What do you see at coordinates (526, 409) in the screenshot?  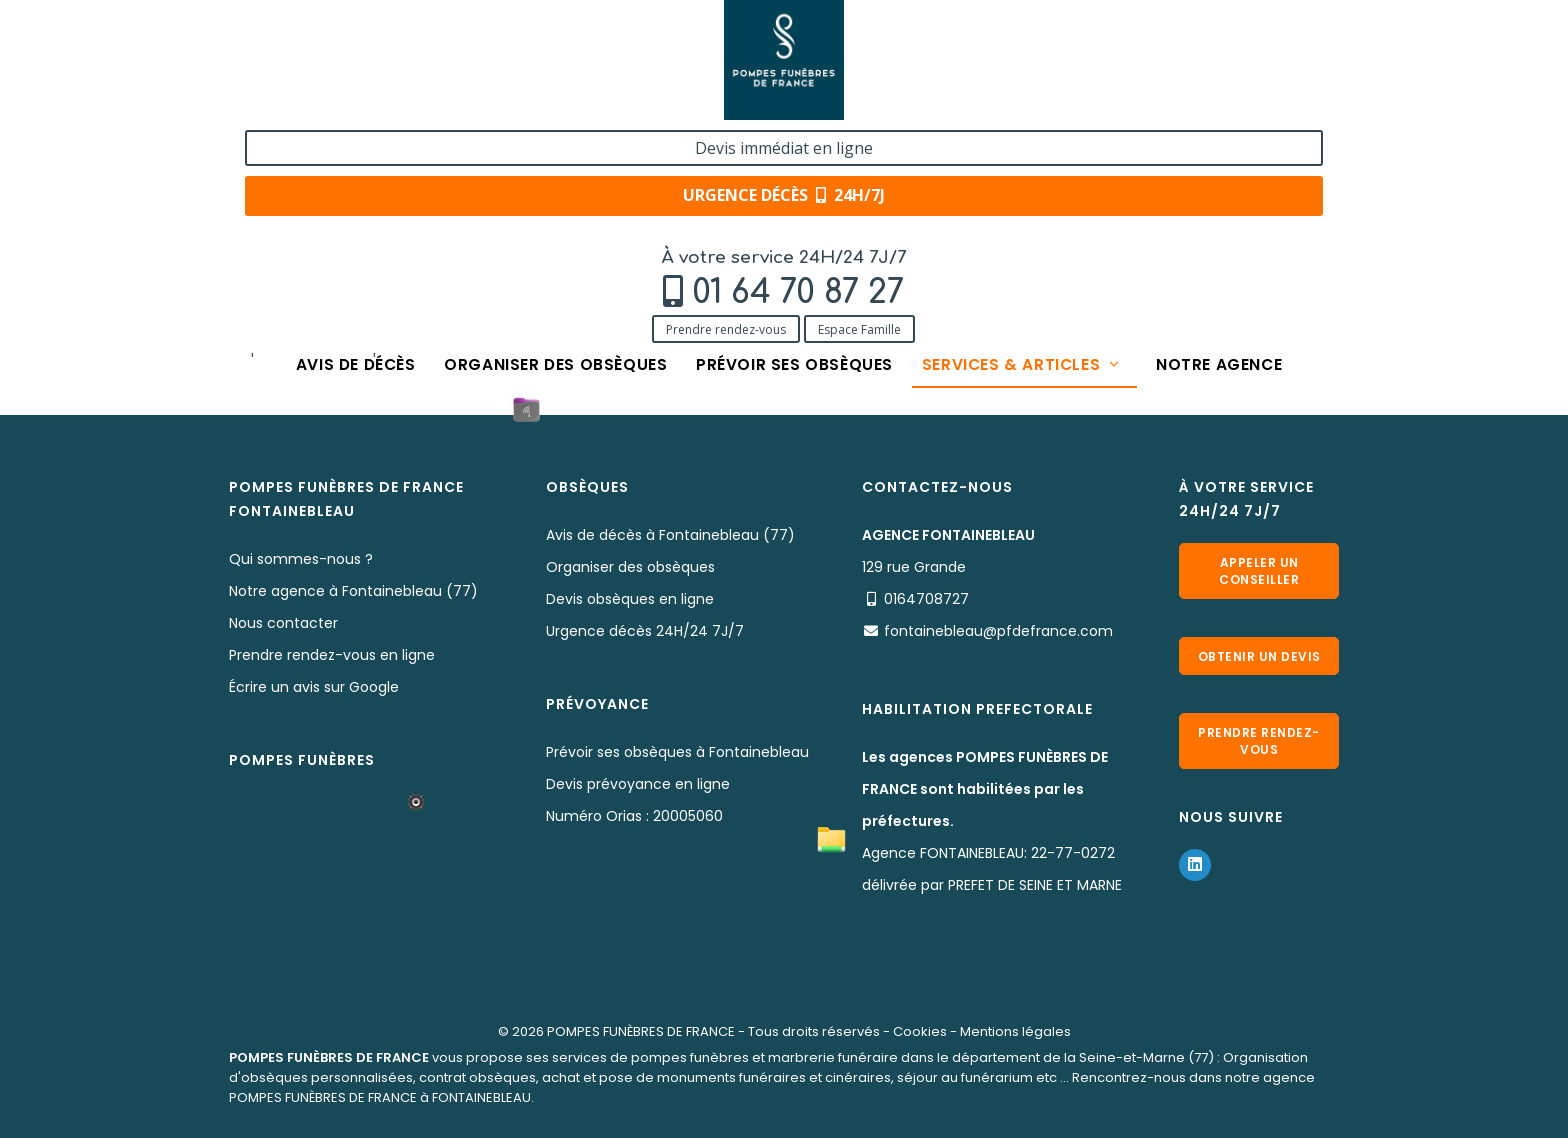 I see `open insync cloud sync folder` at bounding box center [526, 409].